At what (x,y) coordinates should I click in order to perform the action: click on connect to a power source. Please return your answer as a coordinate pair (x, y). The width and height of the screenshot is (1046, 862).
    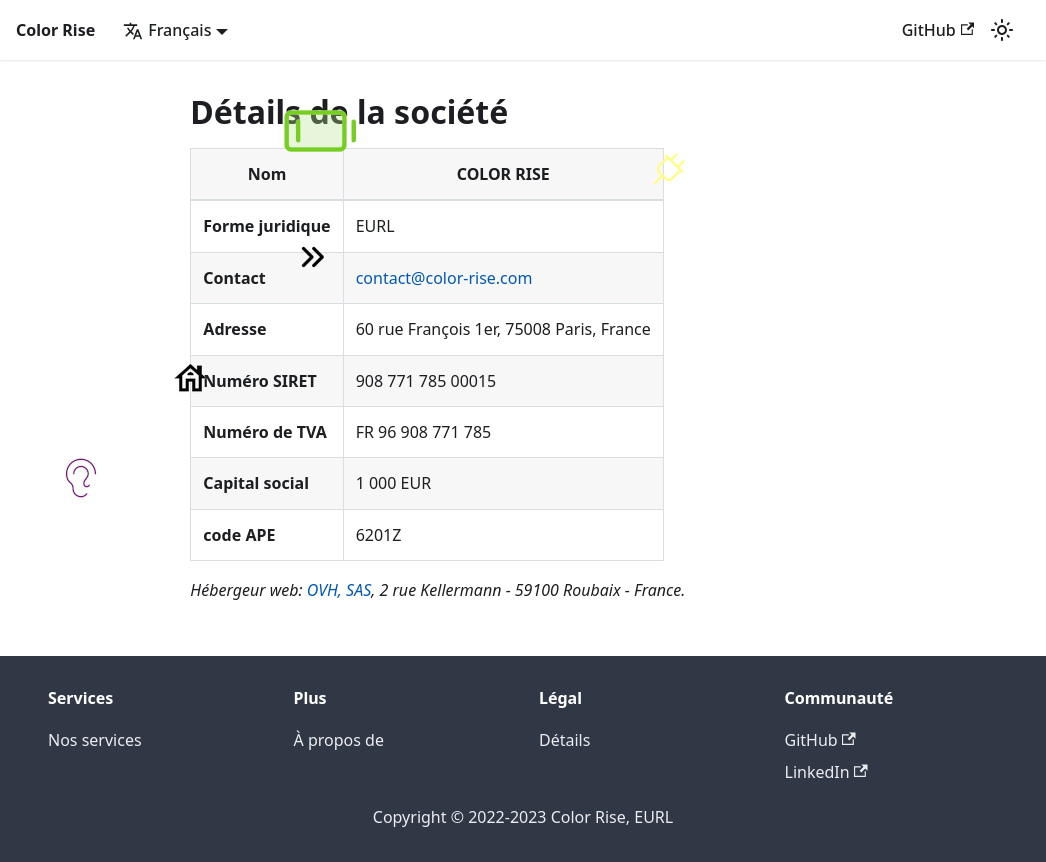
    Looking at the image, I should click on (668, 169).